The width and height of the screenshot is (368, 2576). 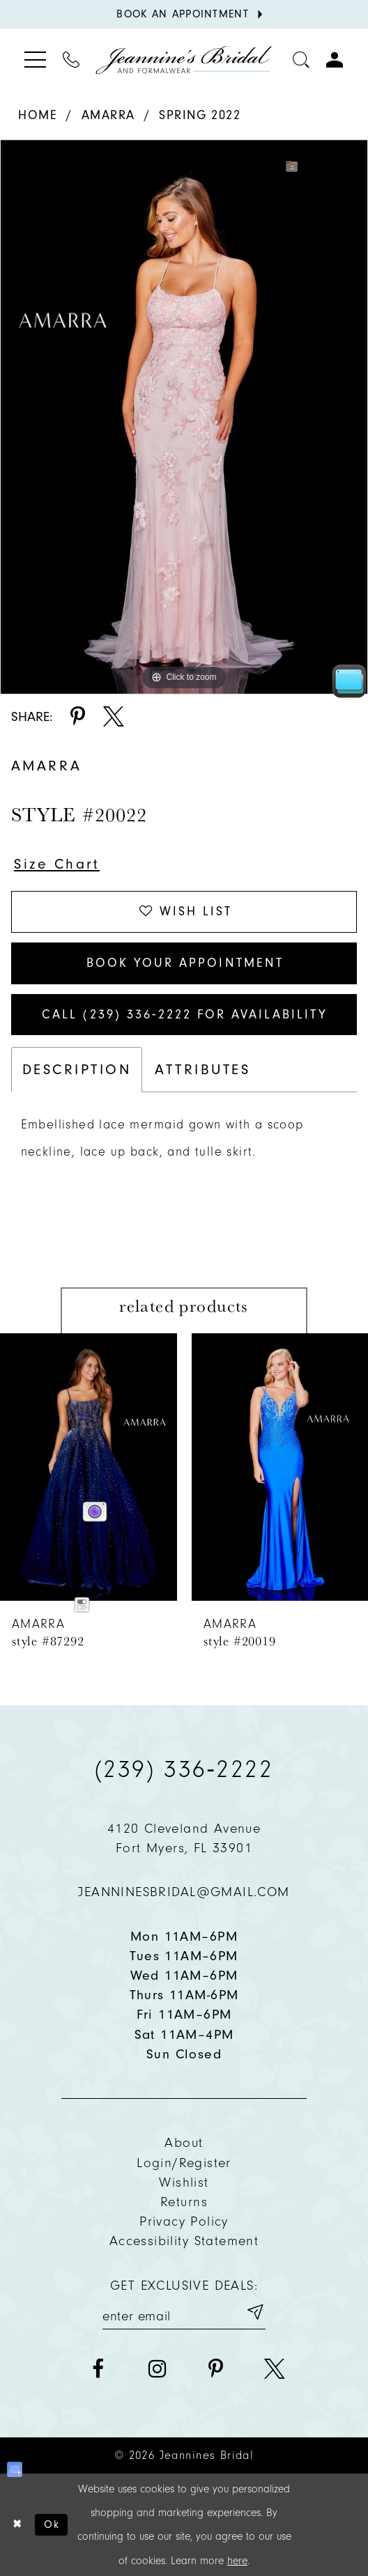 What do you see at coordinates (349, 681) in the screenshot?
I see `open window management settings` at bounding box center [349, 681].